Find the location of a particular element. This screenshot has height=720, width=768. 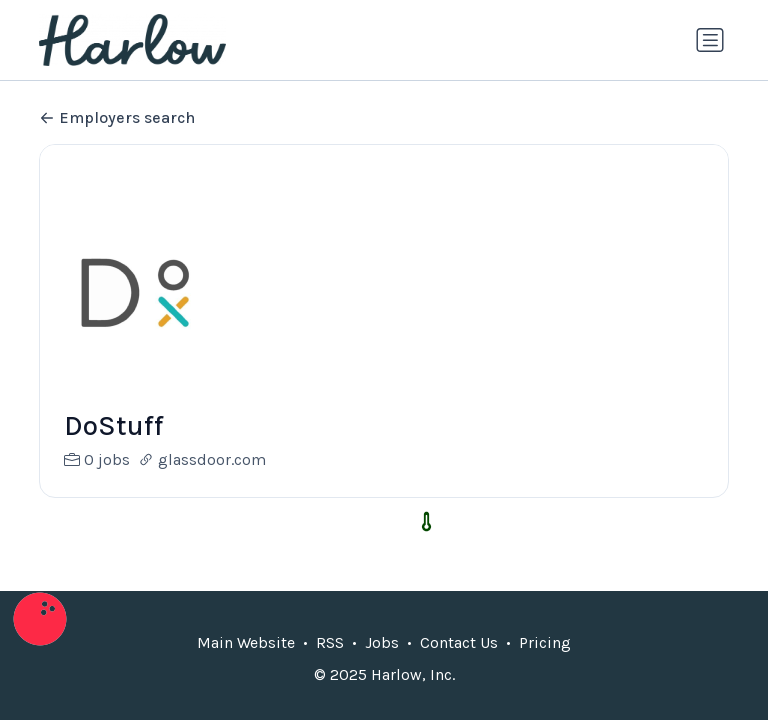

access bowling game or activity is located at coordinates (40, 619).